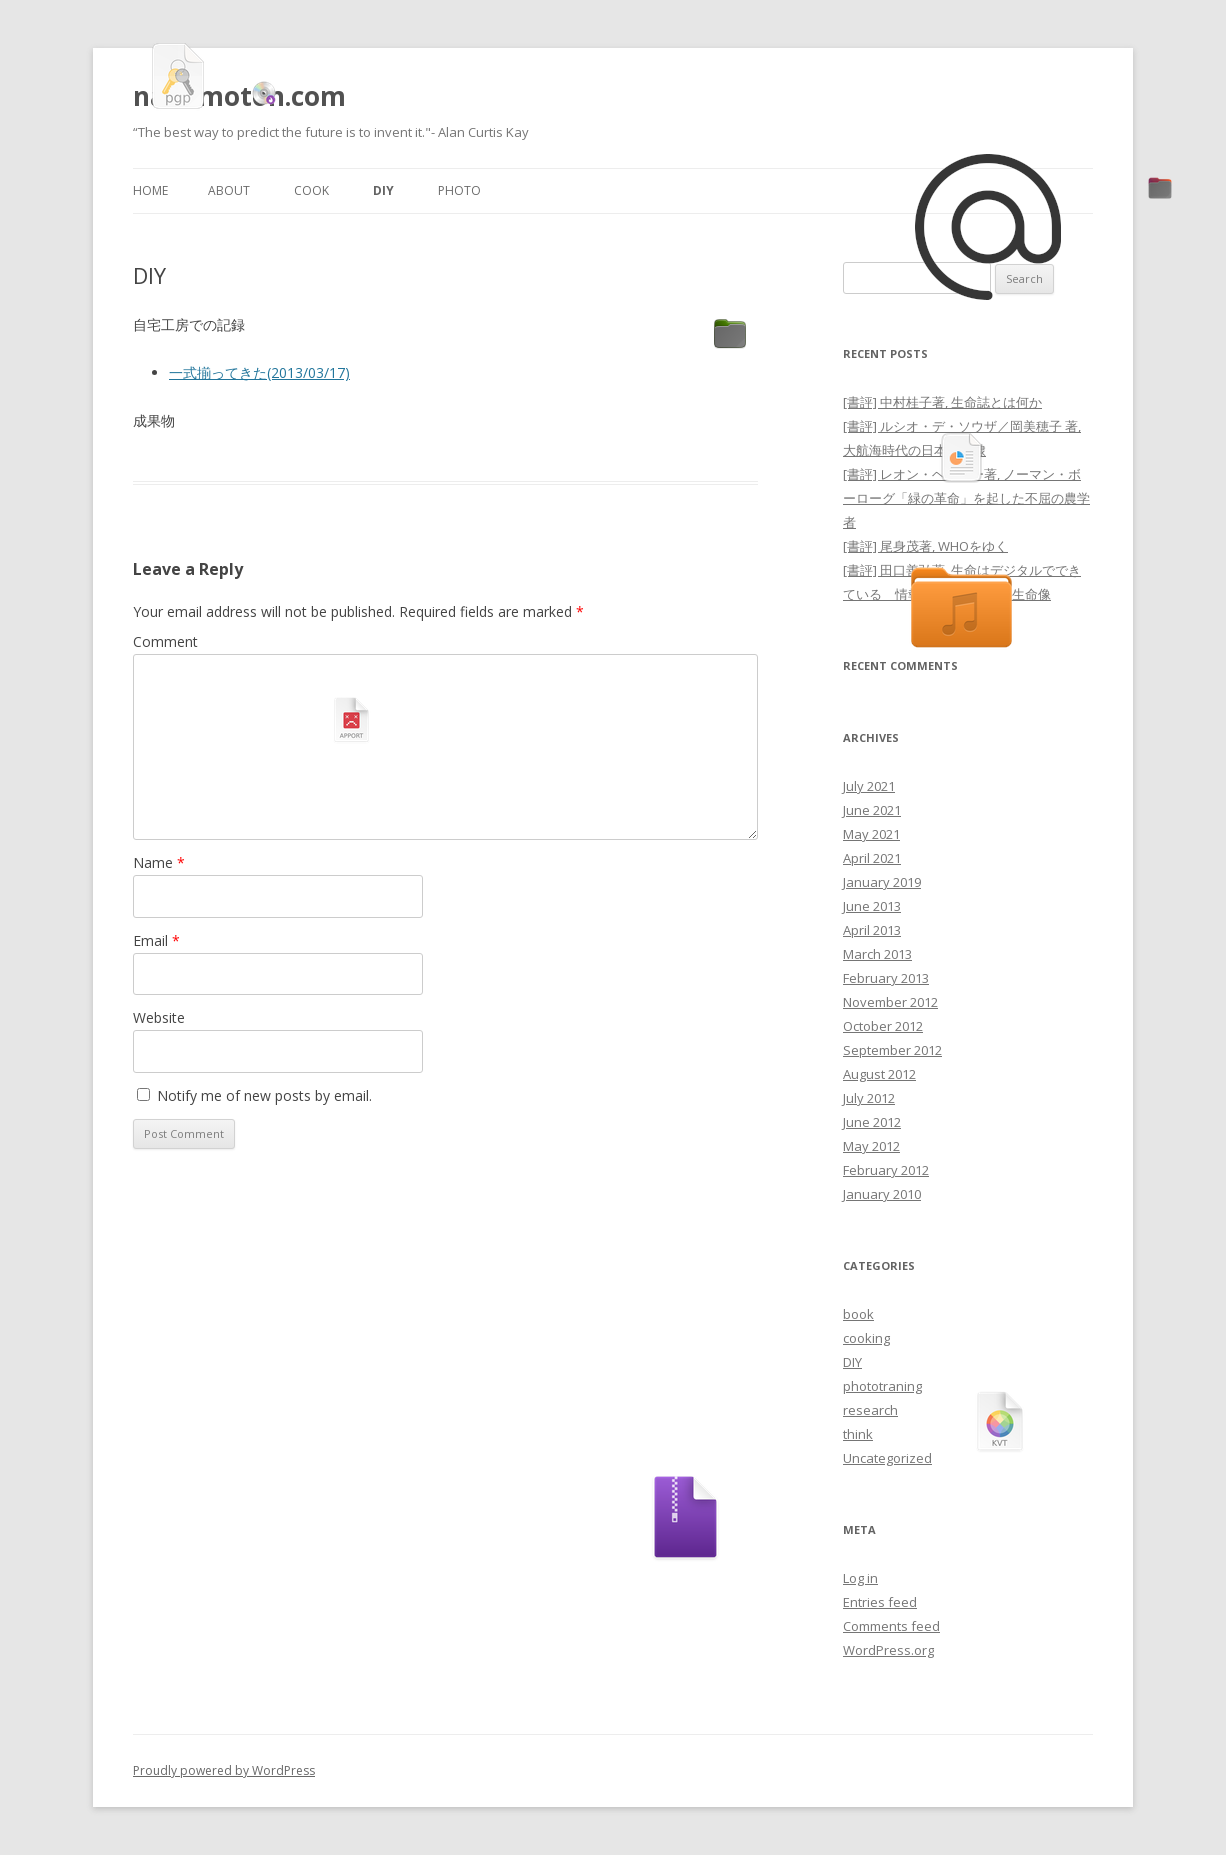  Describe the element at coordinates (1160, 188) in the screenshot. I see `open a folder or directory` at that location.